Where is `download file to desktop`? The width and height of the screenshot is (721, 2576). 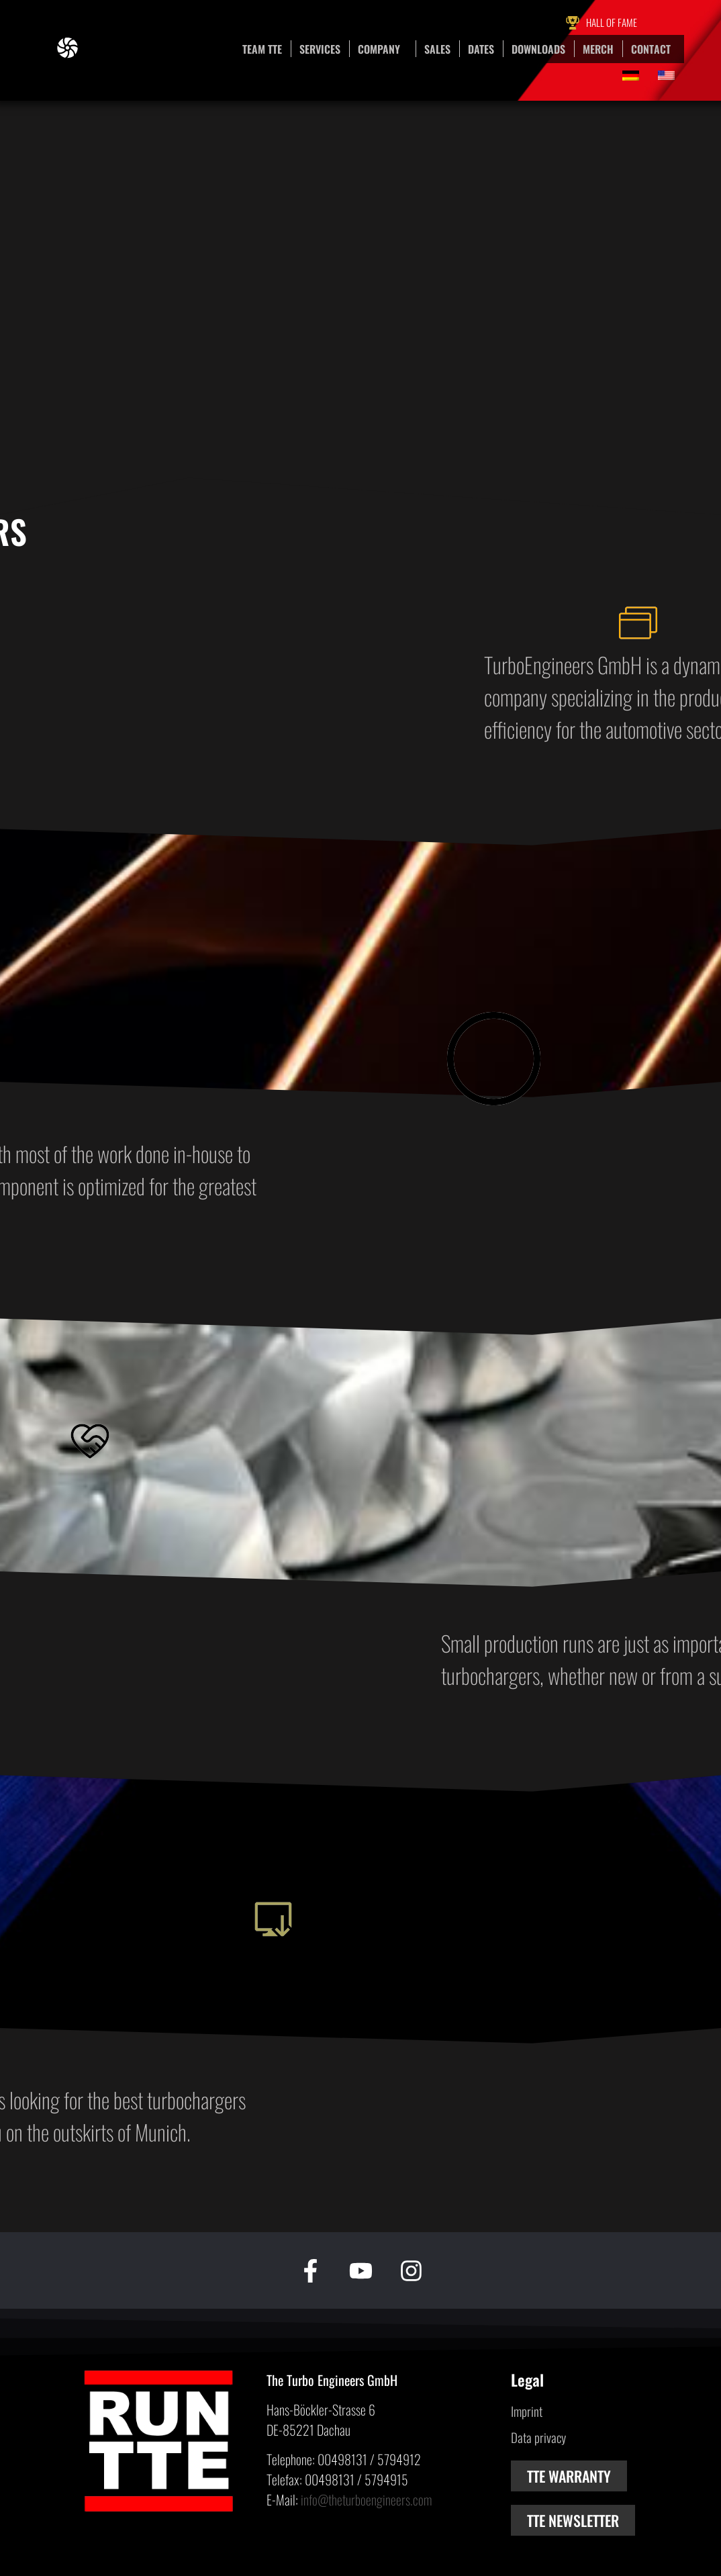 download file to desktop is located at coordinates (273, 1918).